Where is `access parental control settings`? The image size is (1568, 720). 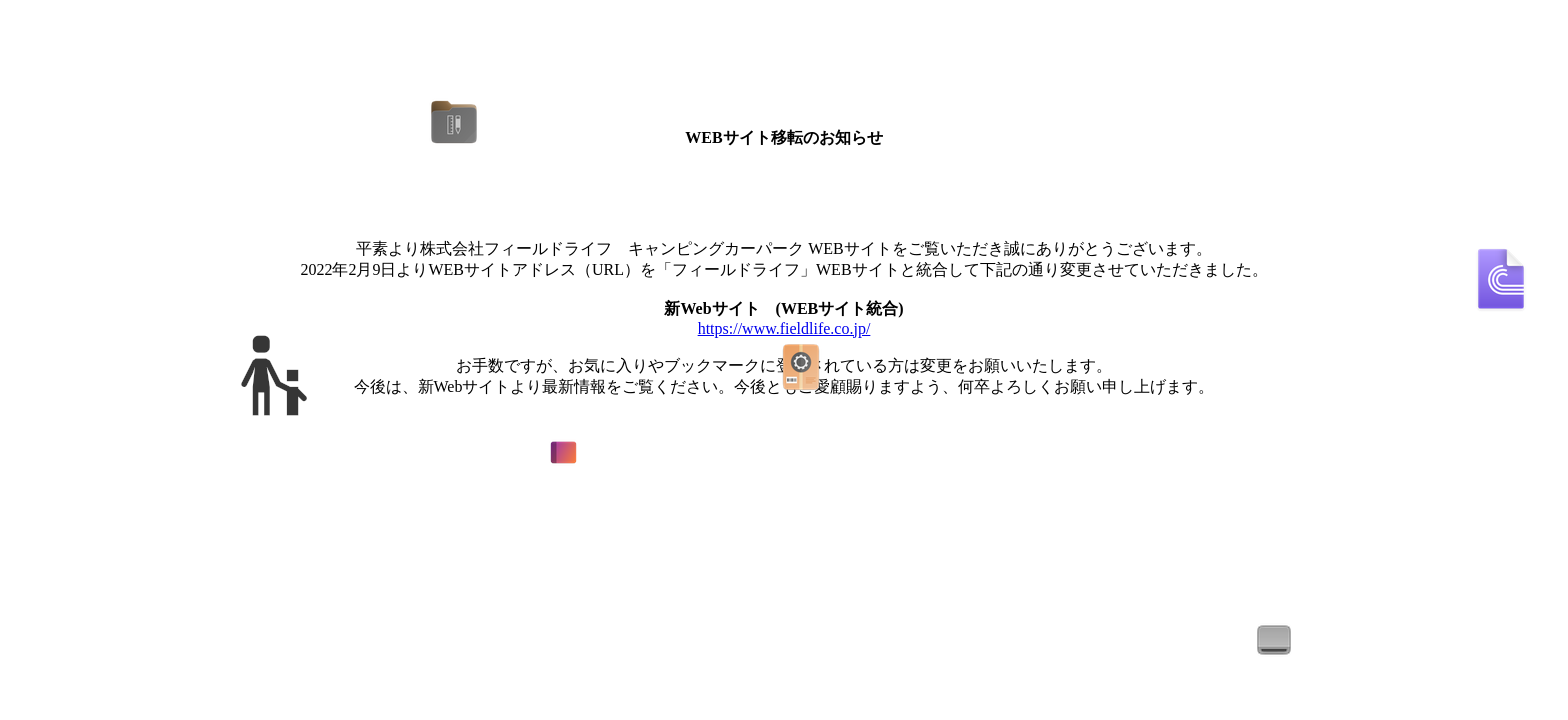 access parental control settings is located at coordinates (275, 375).